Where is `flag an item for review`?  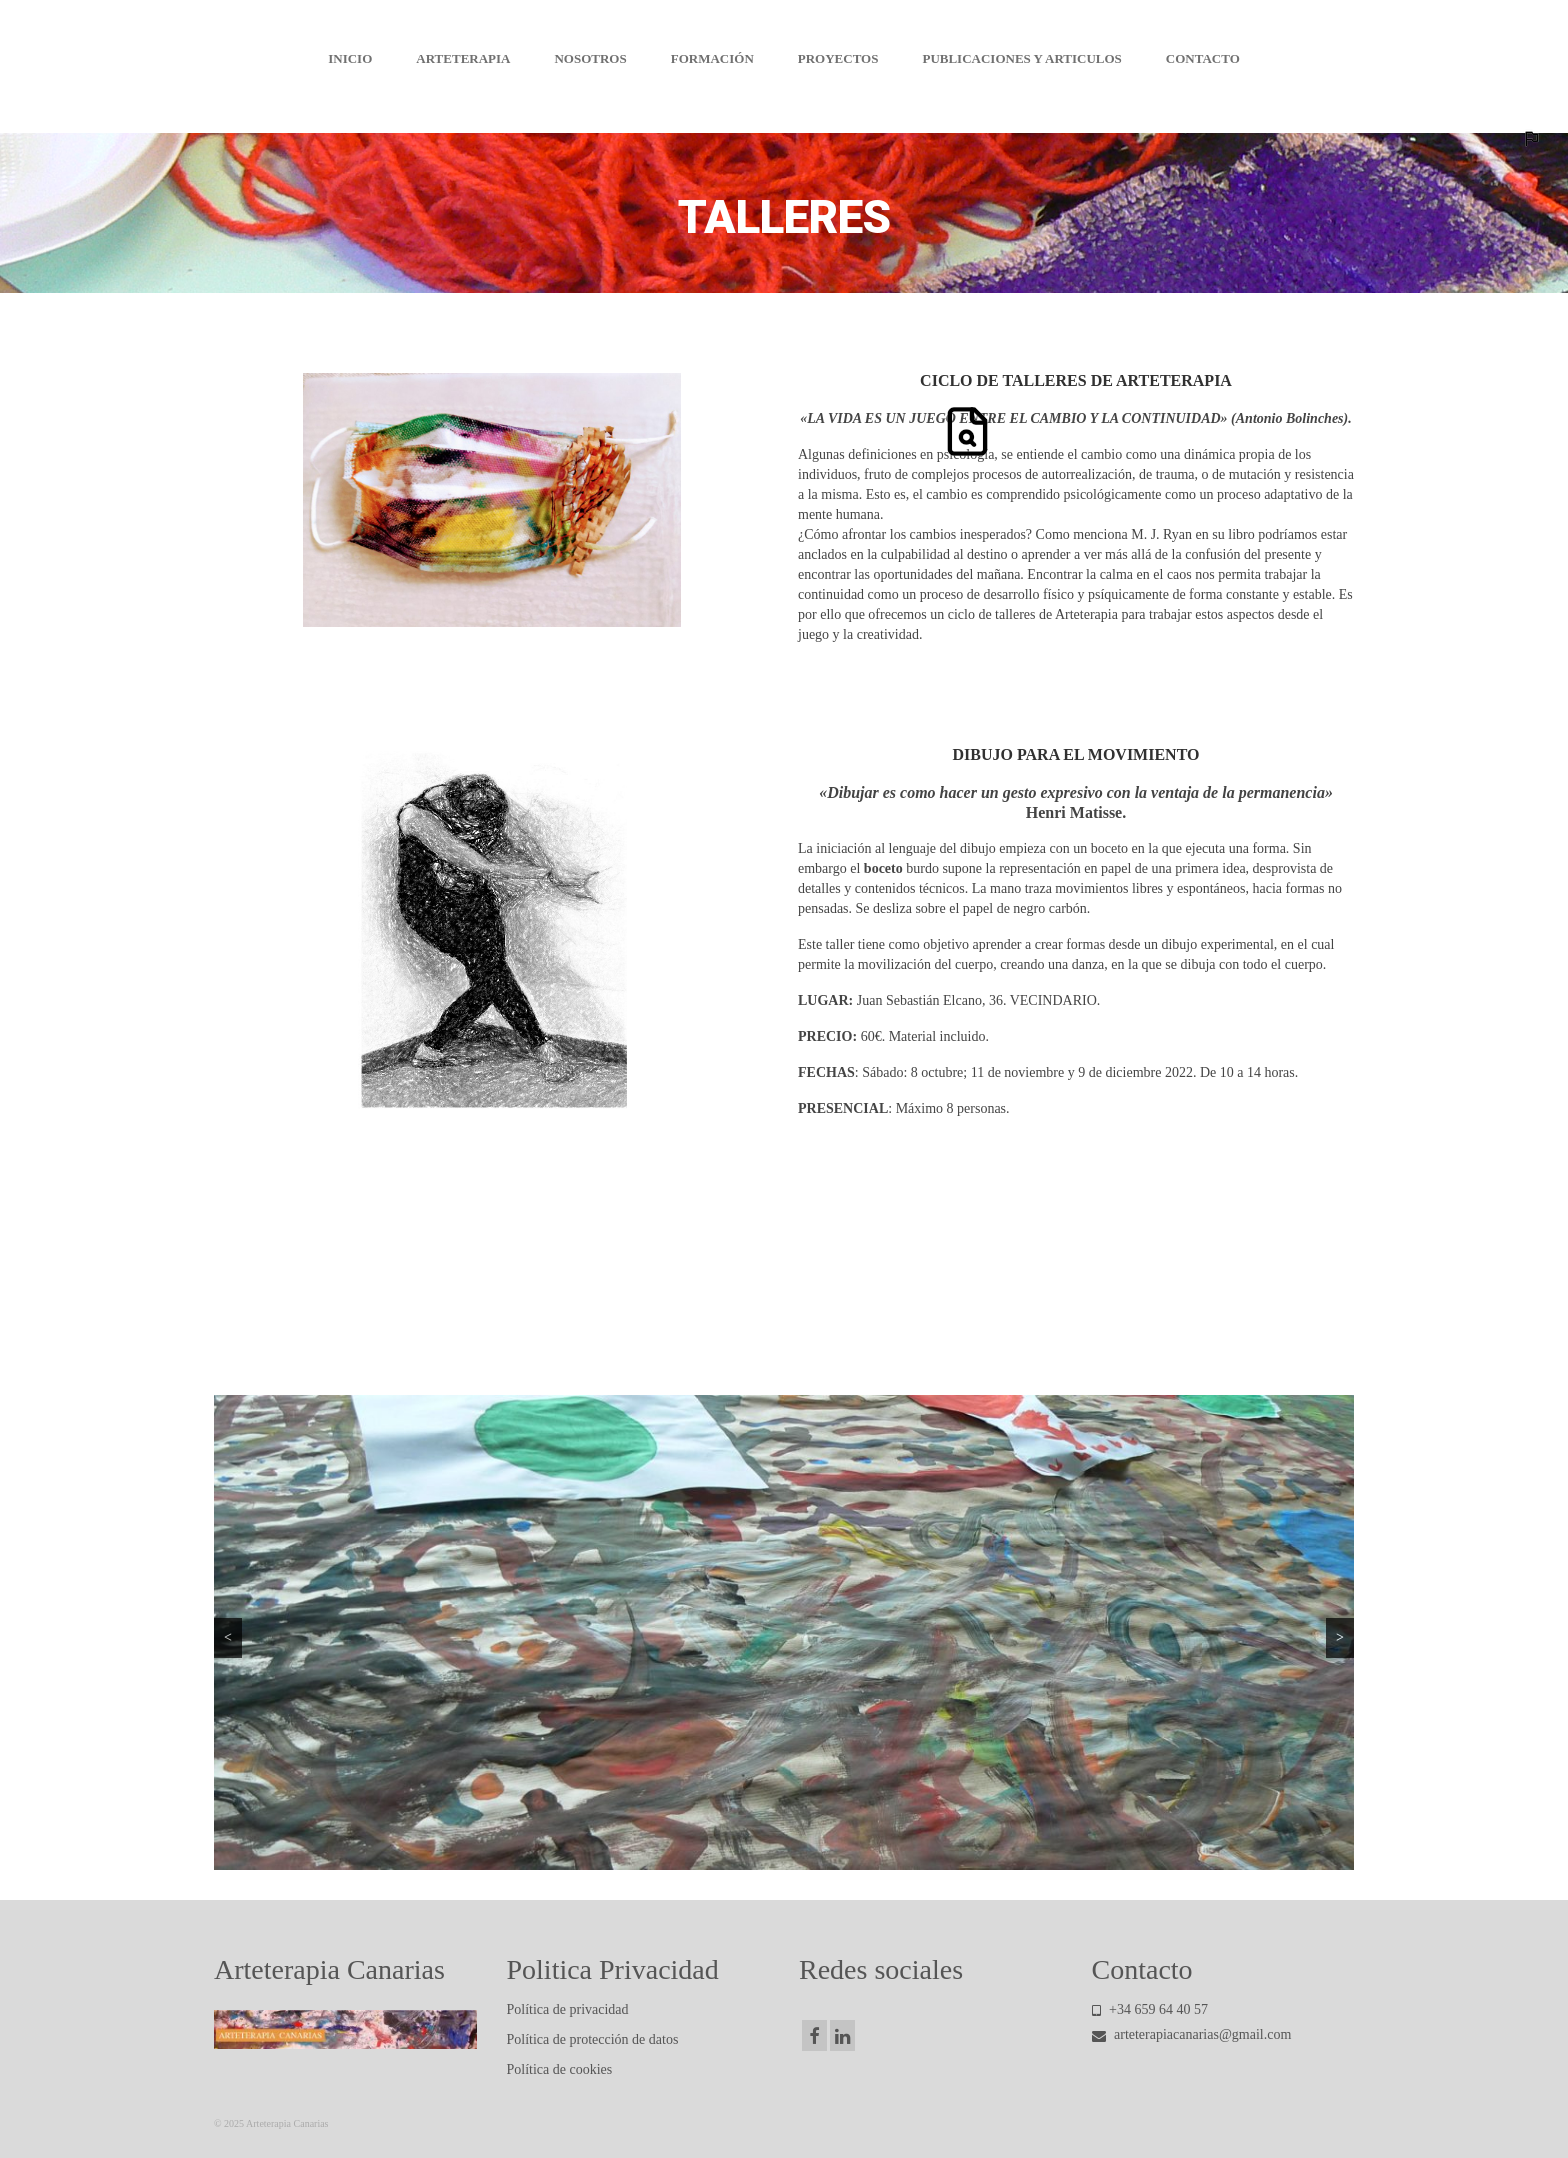
flag an item for review is located at coordinates (1531, 138).